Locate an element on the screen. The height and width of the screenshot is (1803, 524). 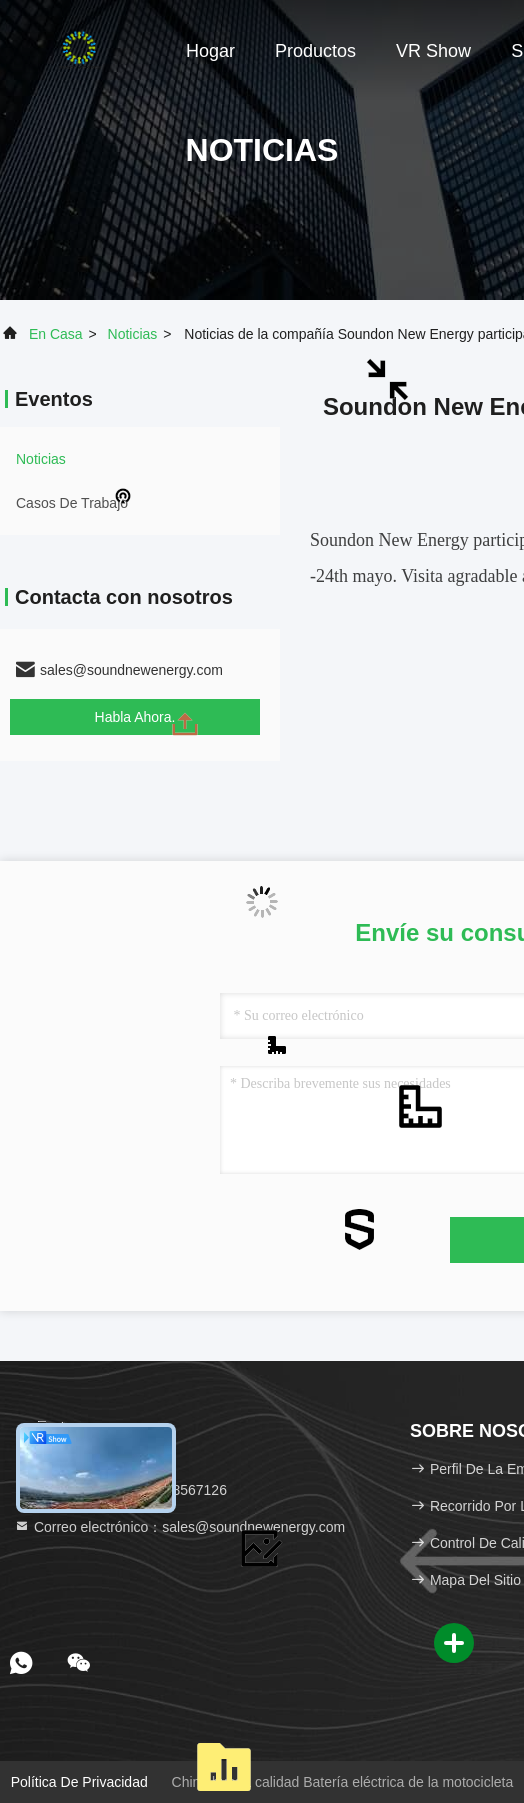
edit or modify an image is located at coordinates (259, 1548).